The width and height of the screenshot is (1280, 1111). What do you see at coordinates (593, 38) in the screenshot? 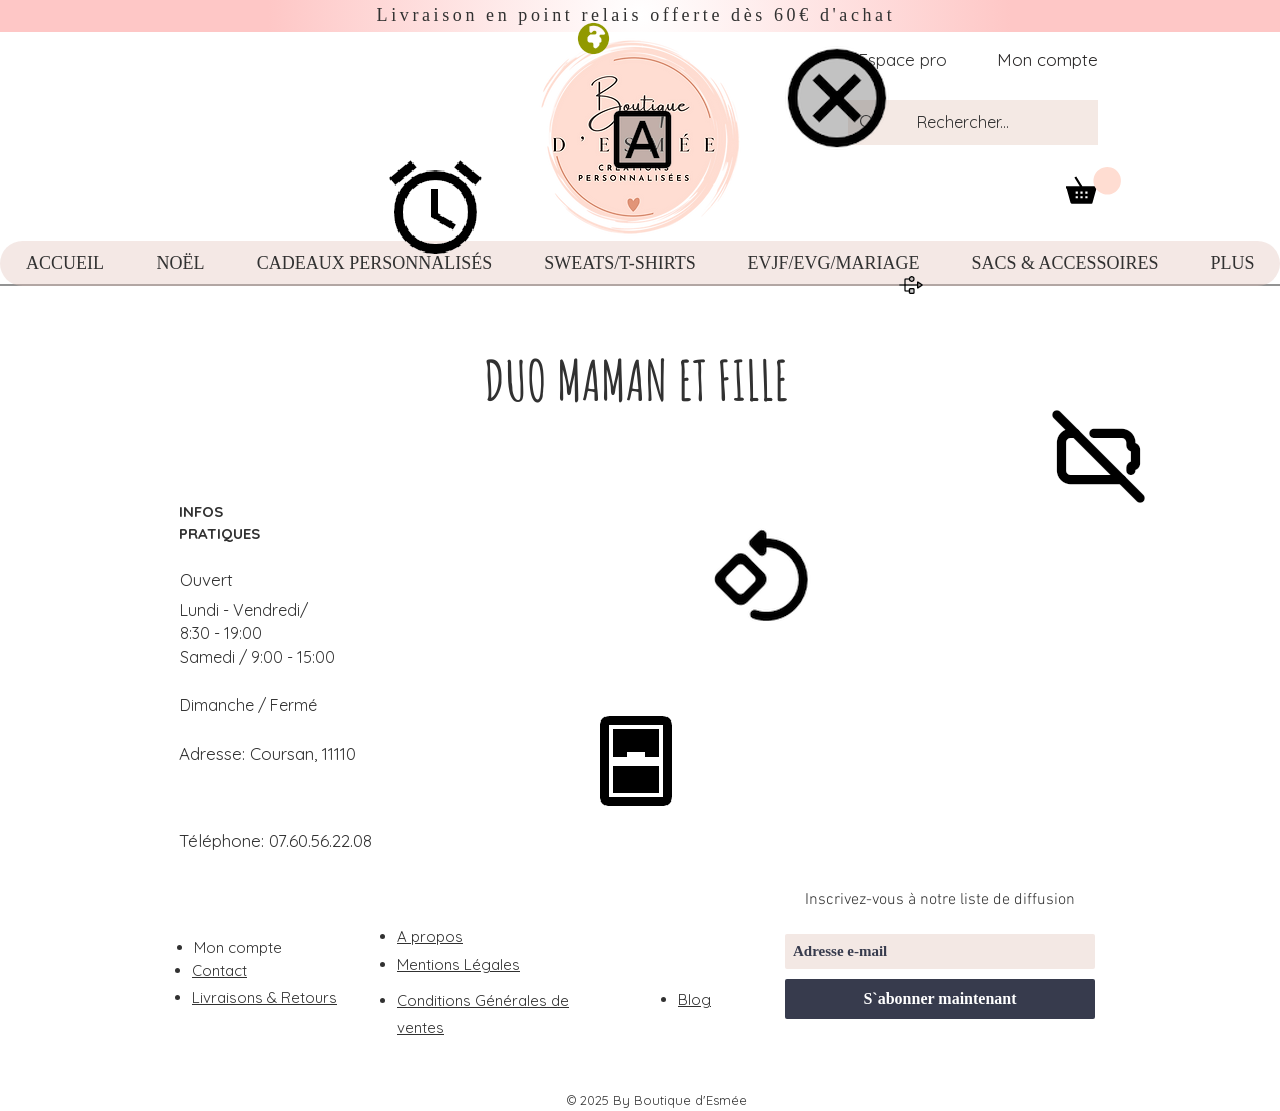
I see `select africa region or language` at bounding box center [593, 38].